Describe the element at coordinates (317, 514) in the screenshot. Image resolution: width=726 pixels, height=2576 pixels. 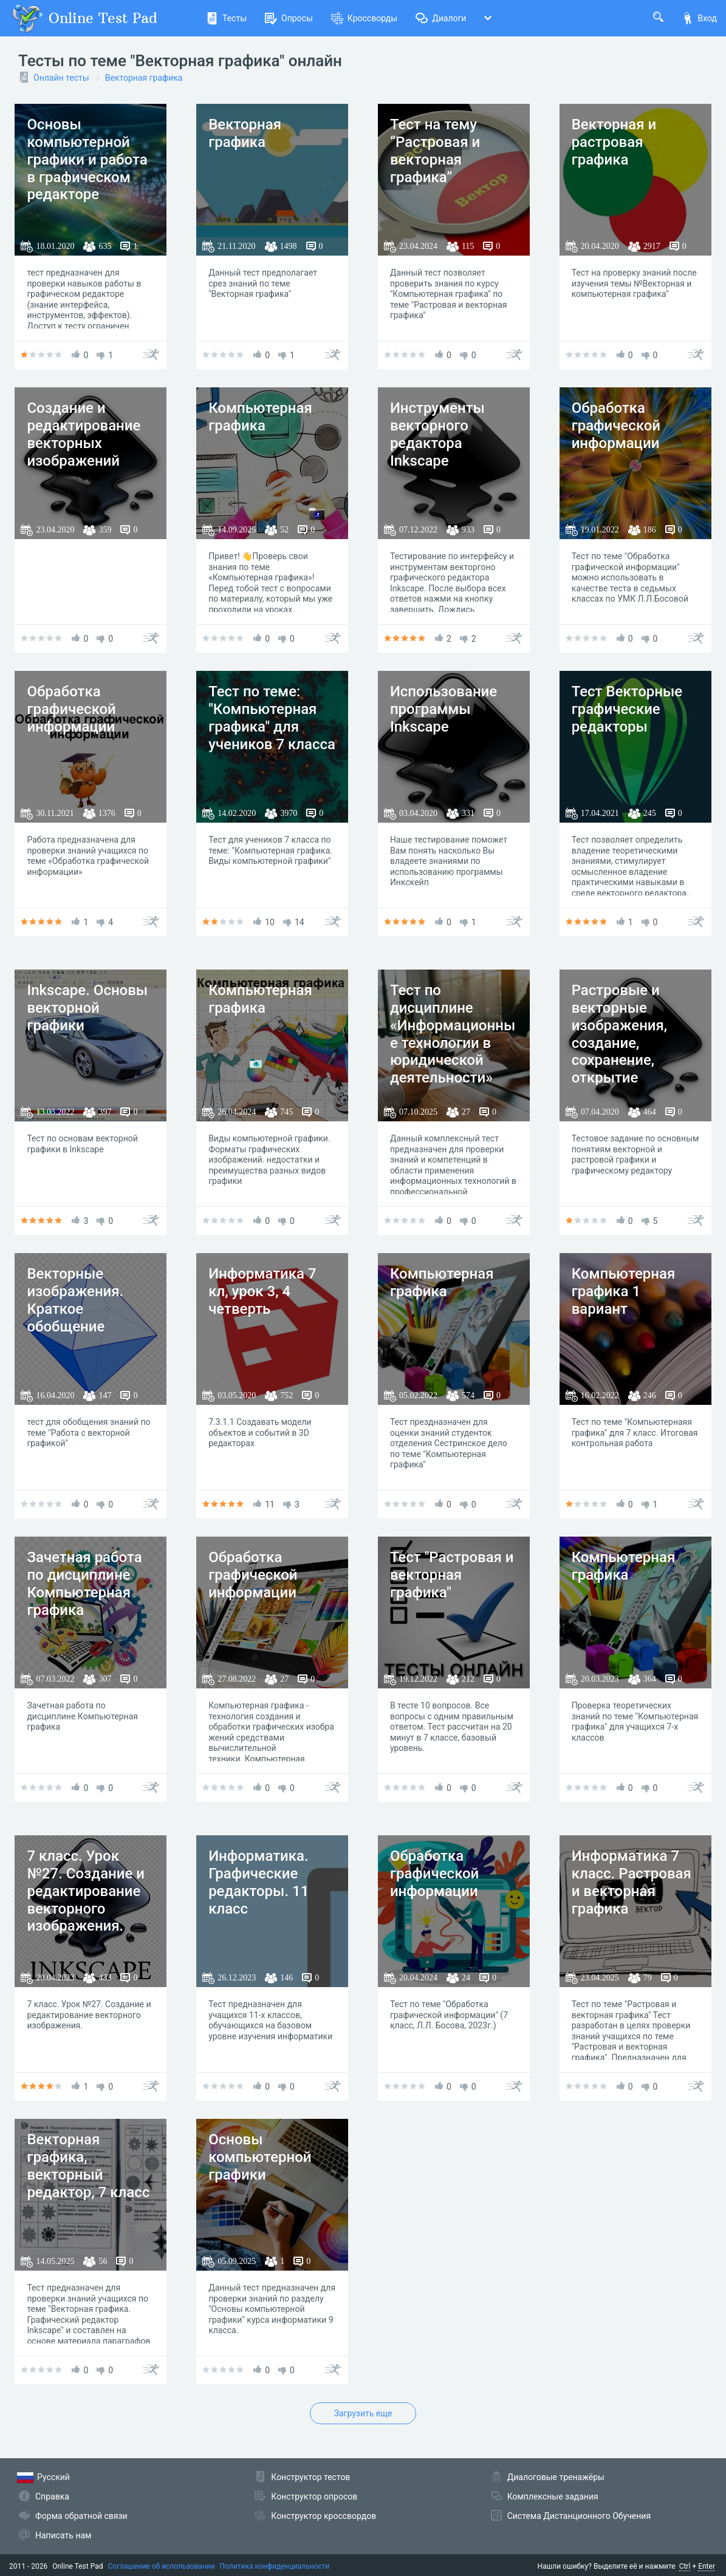
I see `folder containing lua scripts or projects` at that location.